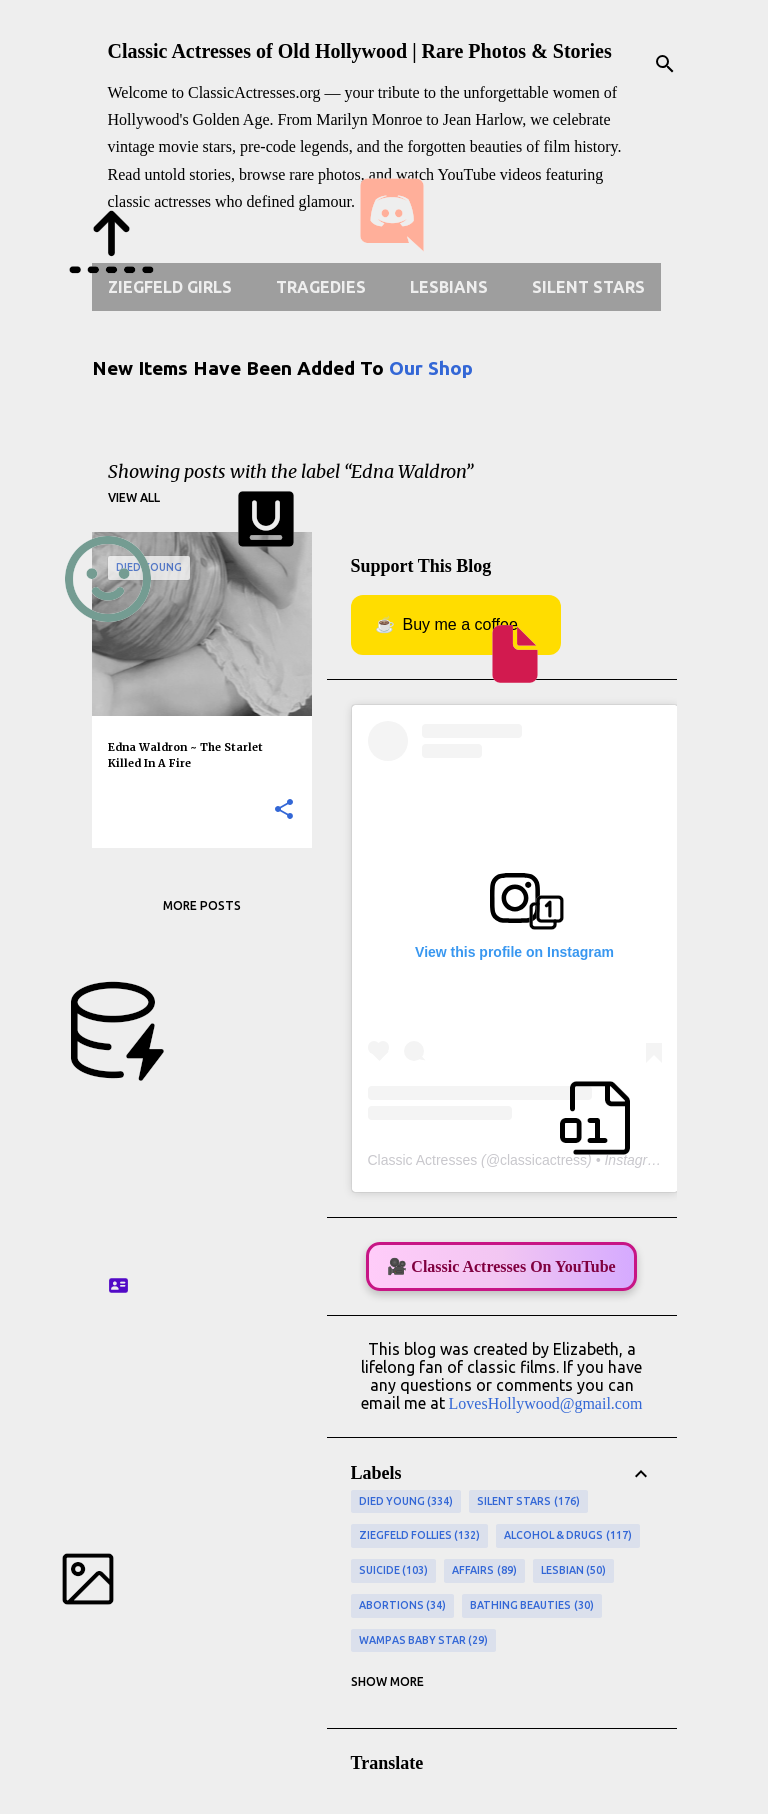 Image resolution: width=768 pixels, height=1814 pixels. Describe the element at coordinates (266, 519) in the screenshot. I see `apply underline formatting to selected text` at that location.